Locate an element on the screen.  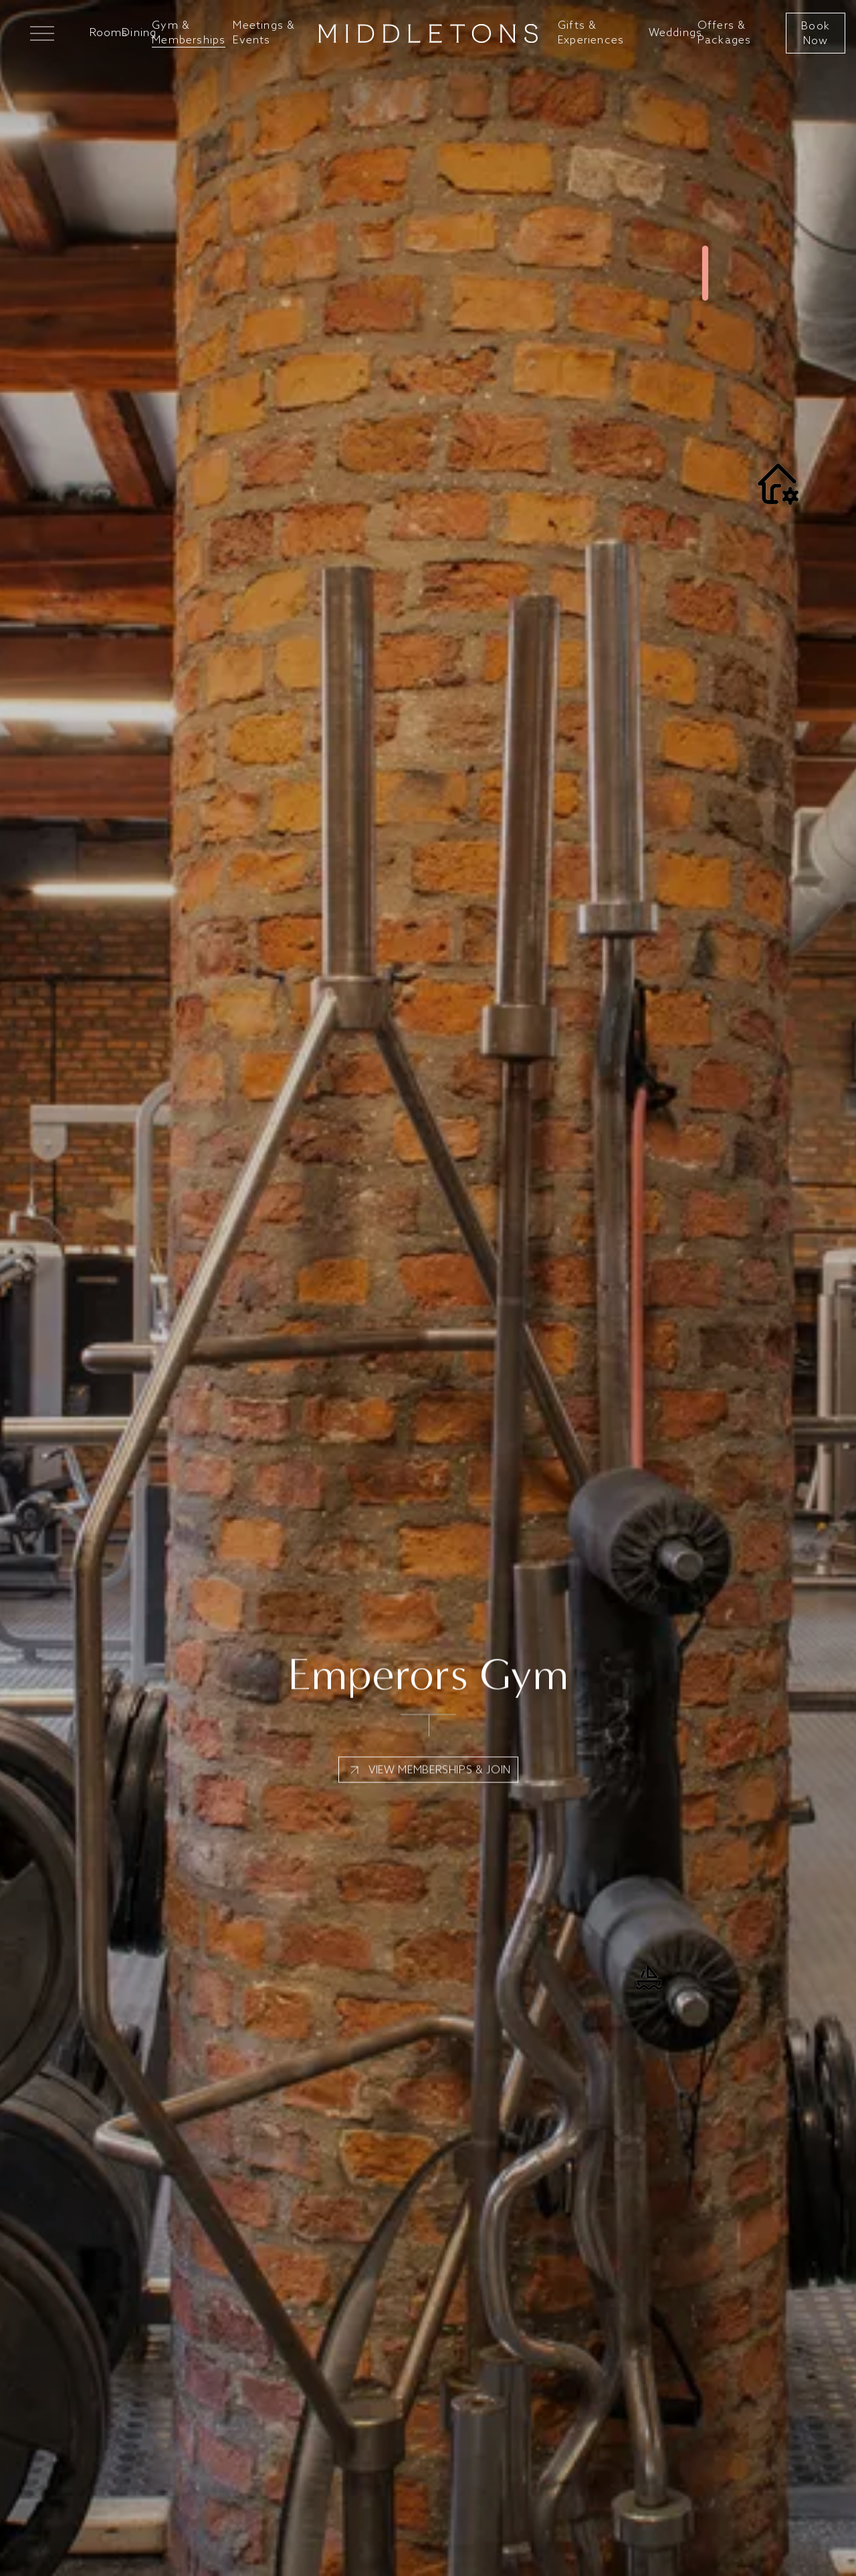
indicates information or help tooltip is located at coordinates (705, 273).